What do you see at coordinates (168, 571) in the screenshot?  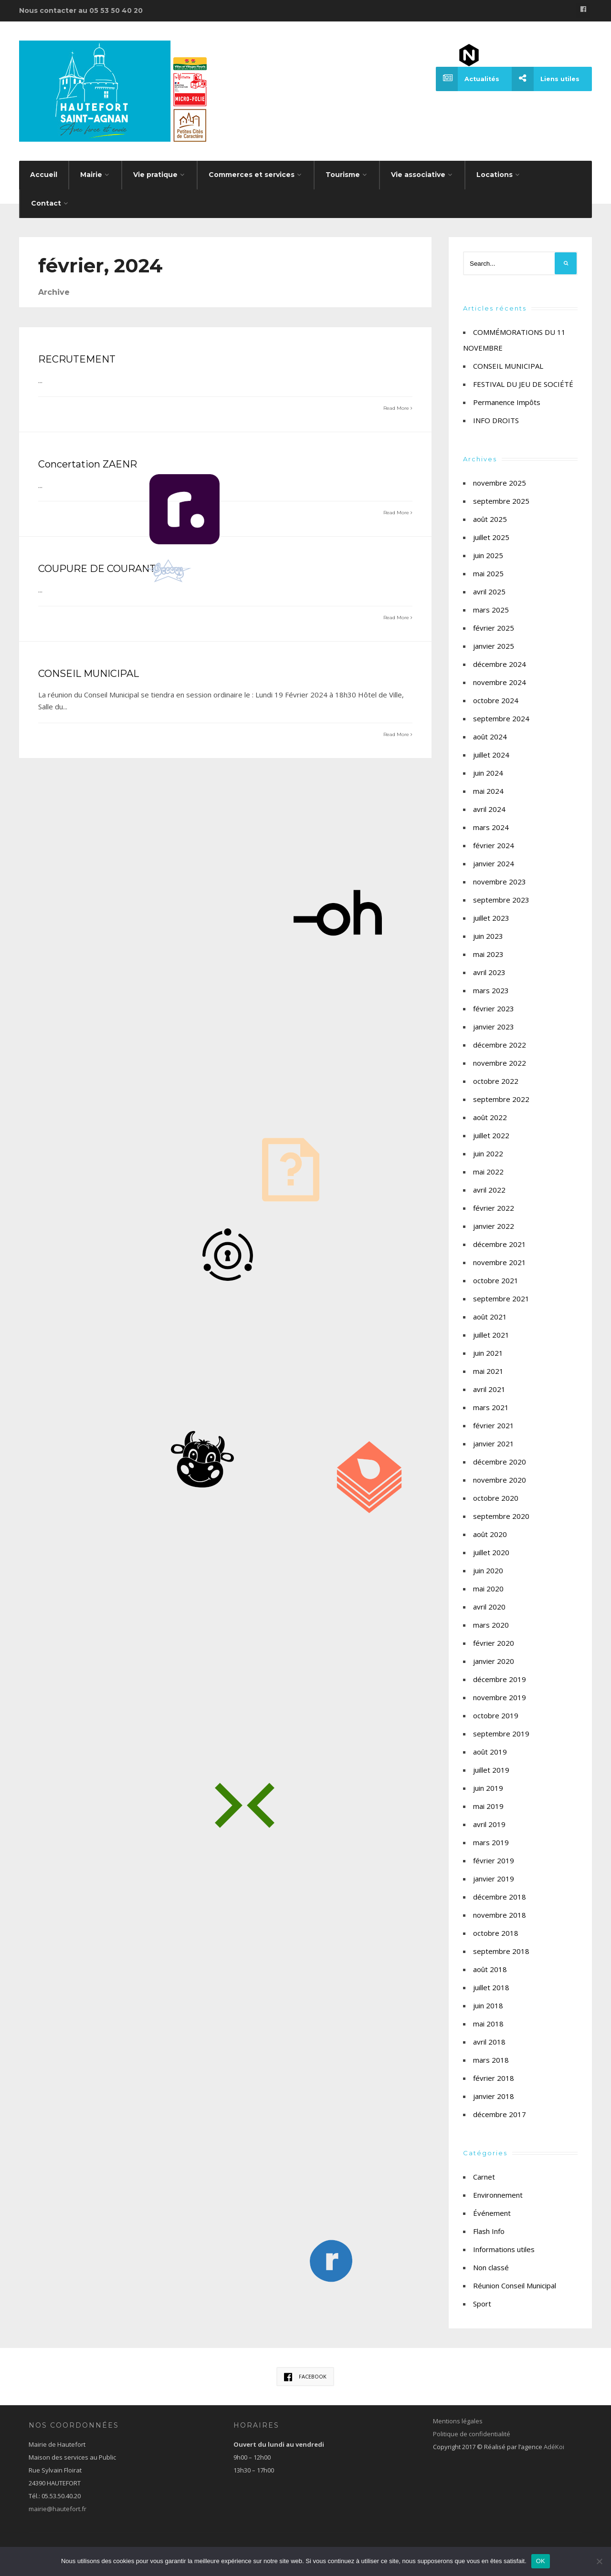 I see `apache groovy programming language logo` at bounding box center [168, 571].